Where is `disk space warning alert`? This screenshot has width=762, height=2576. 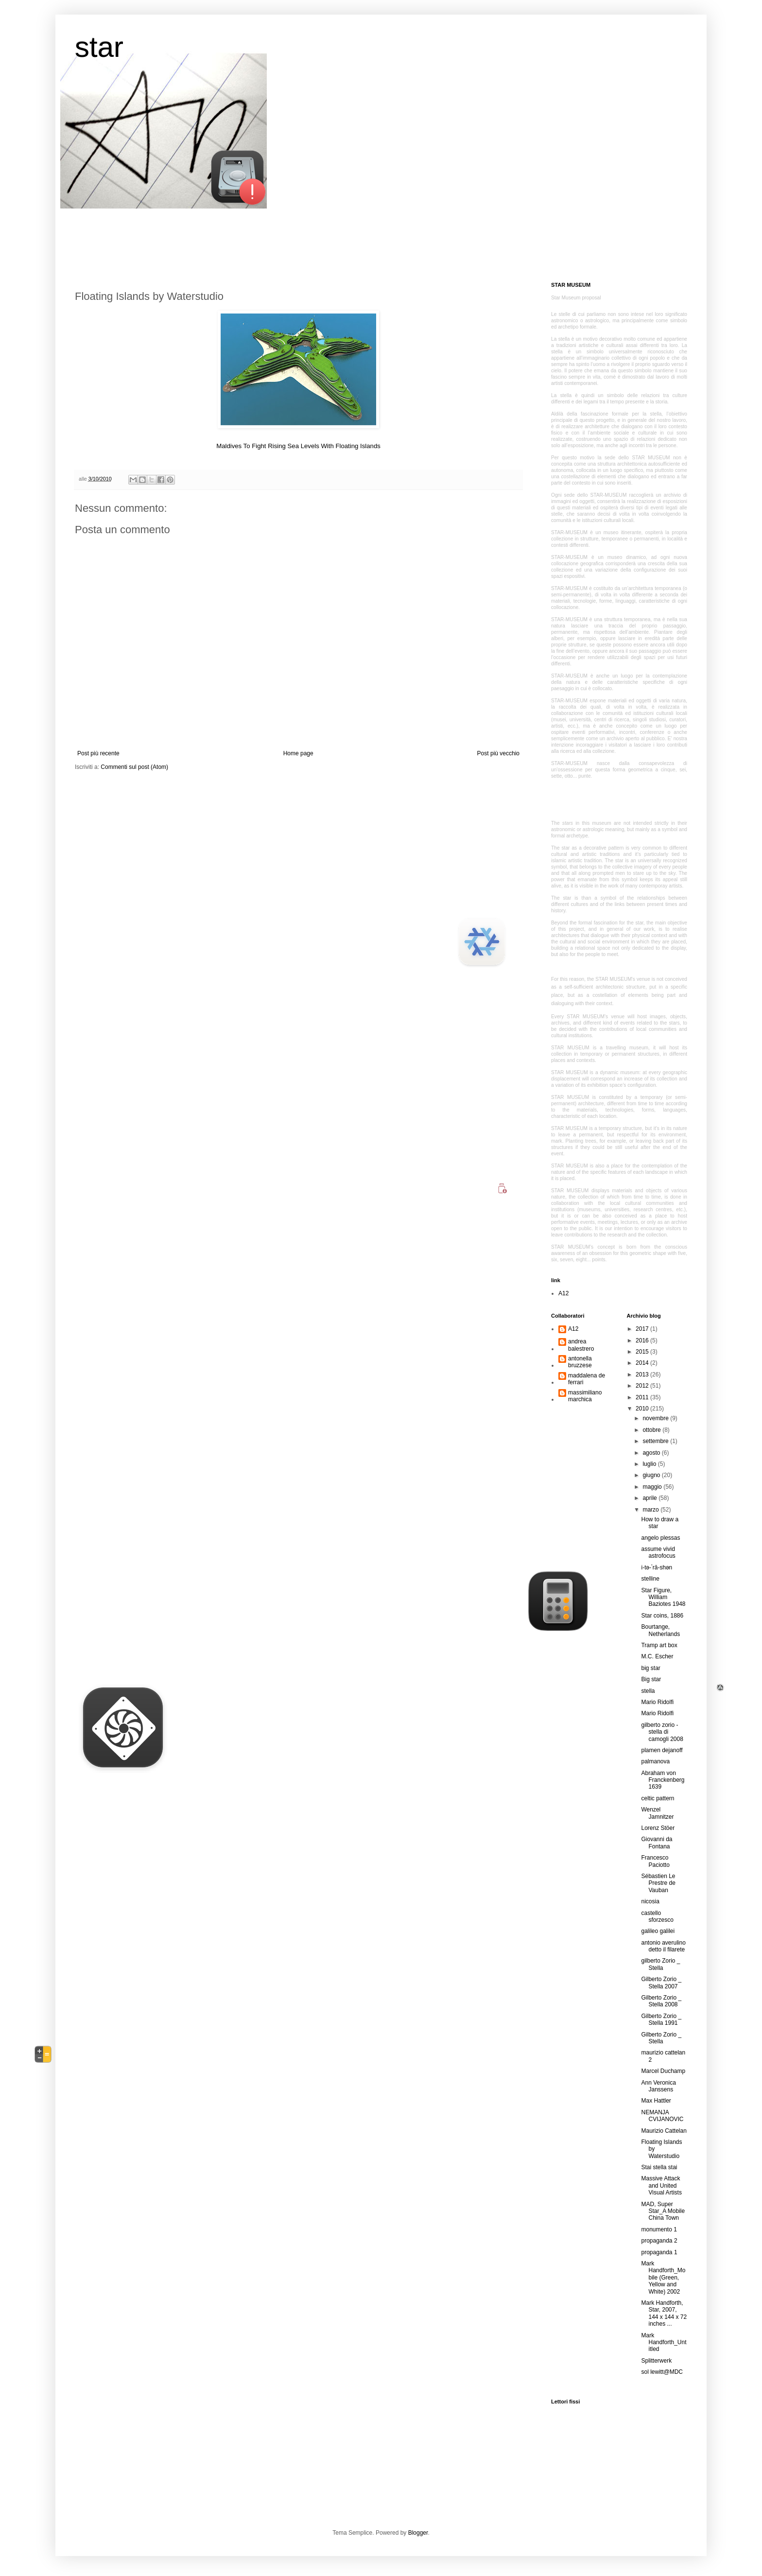 disk space warning alert is located at coordinates (237, 176).